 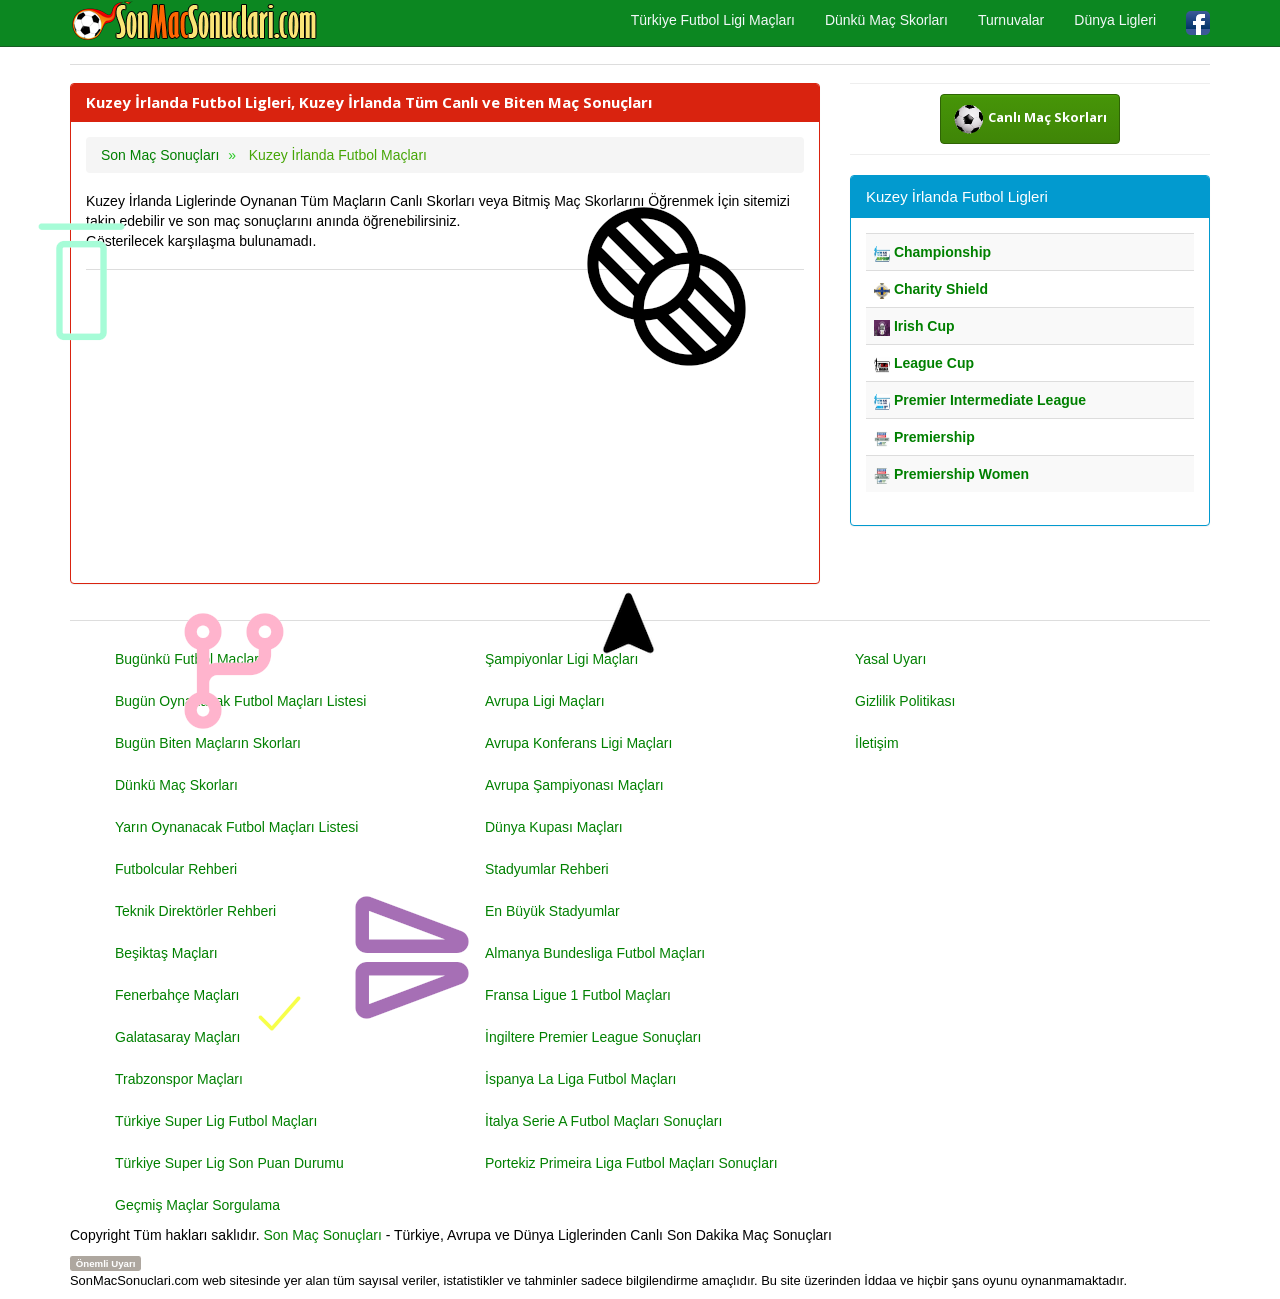 I want to click on flip image vertically, so click(x=407, y=957).